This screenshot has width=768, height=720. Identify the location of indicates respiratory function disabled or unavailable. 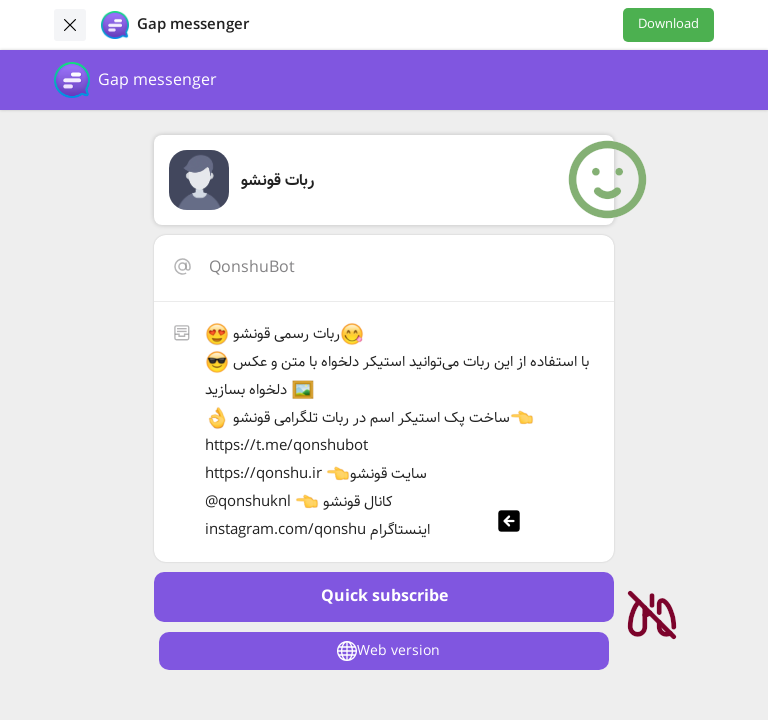
(652, 615).